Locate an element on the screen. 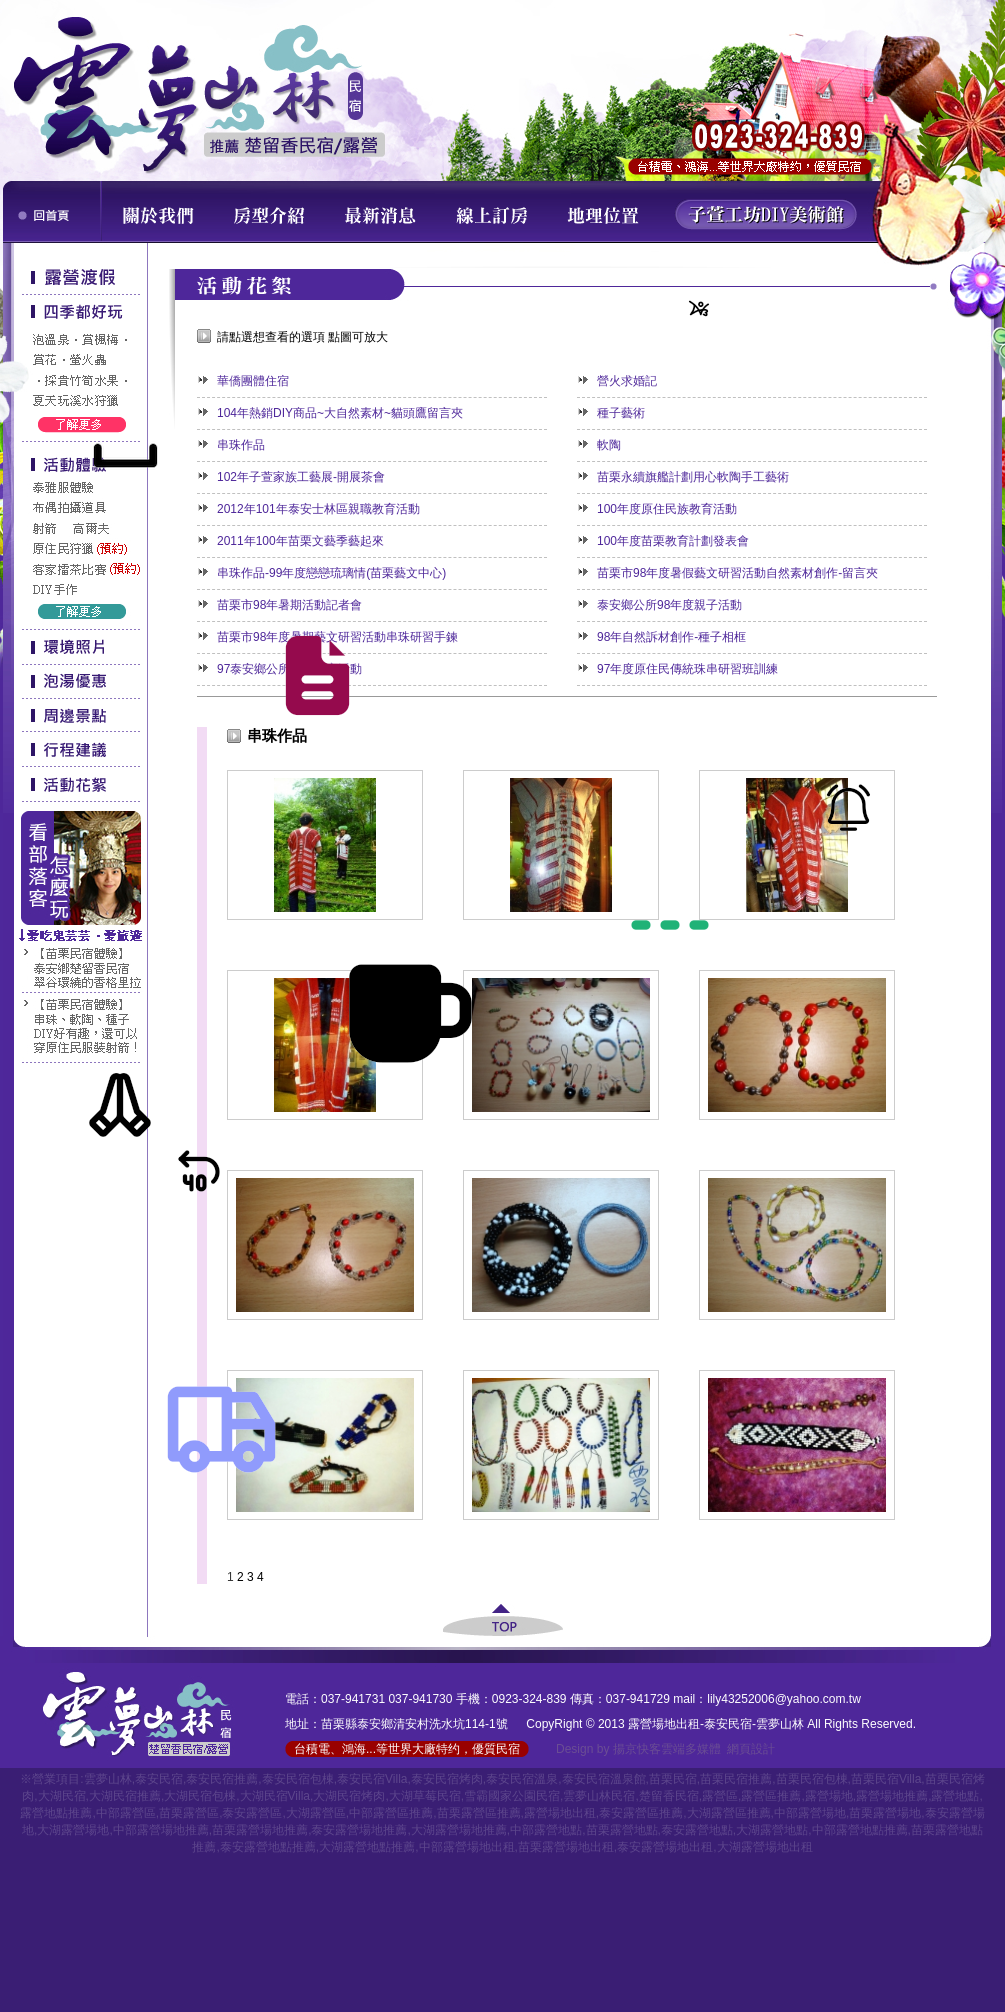 This screenshot has height=2012, width=1005. view file details or description is located at coordinates (317, 675).